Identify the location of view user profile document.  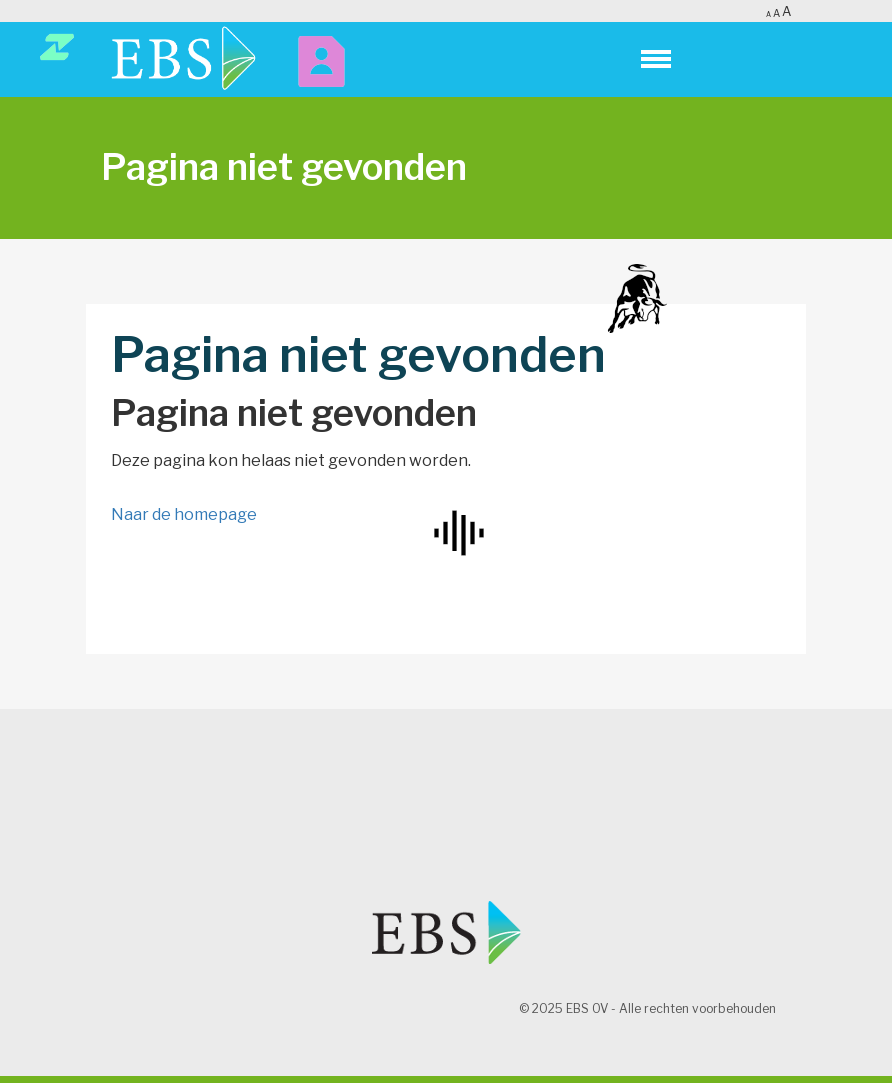
(321, 61).